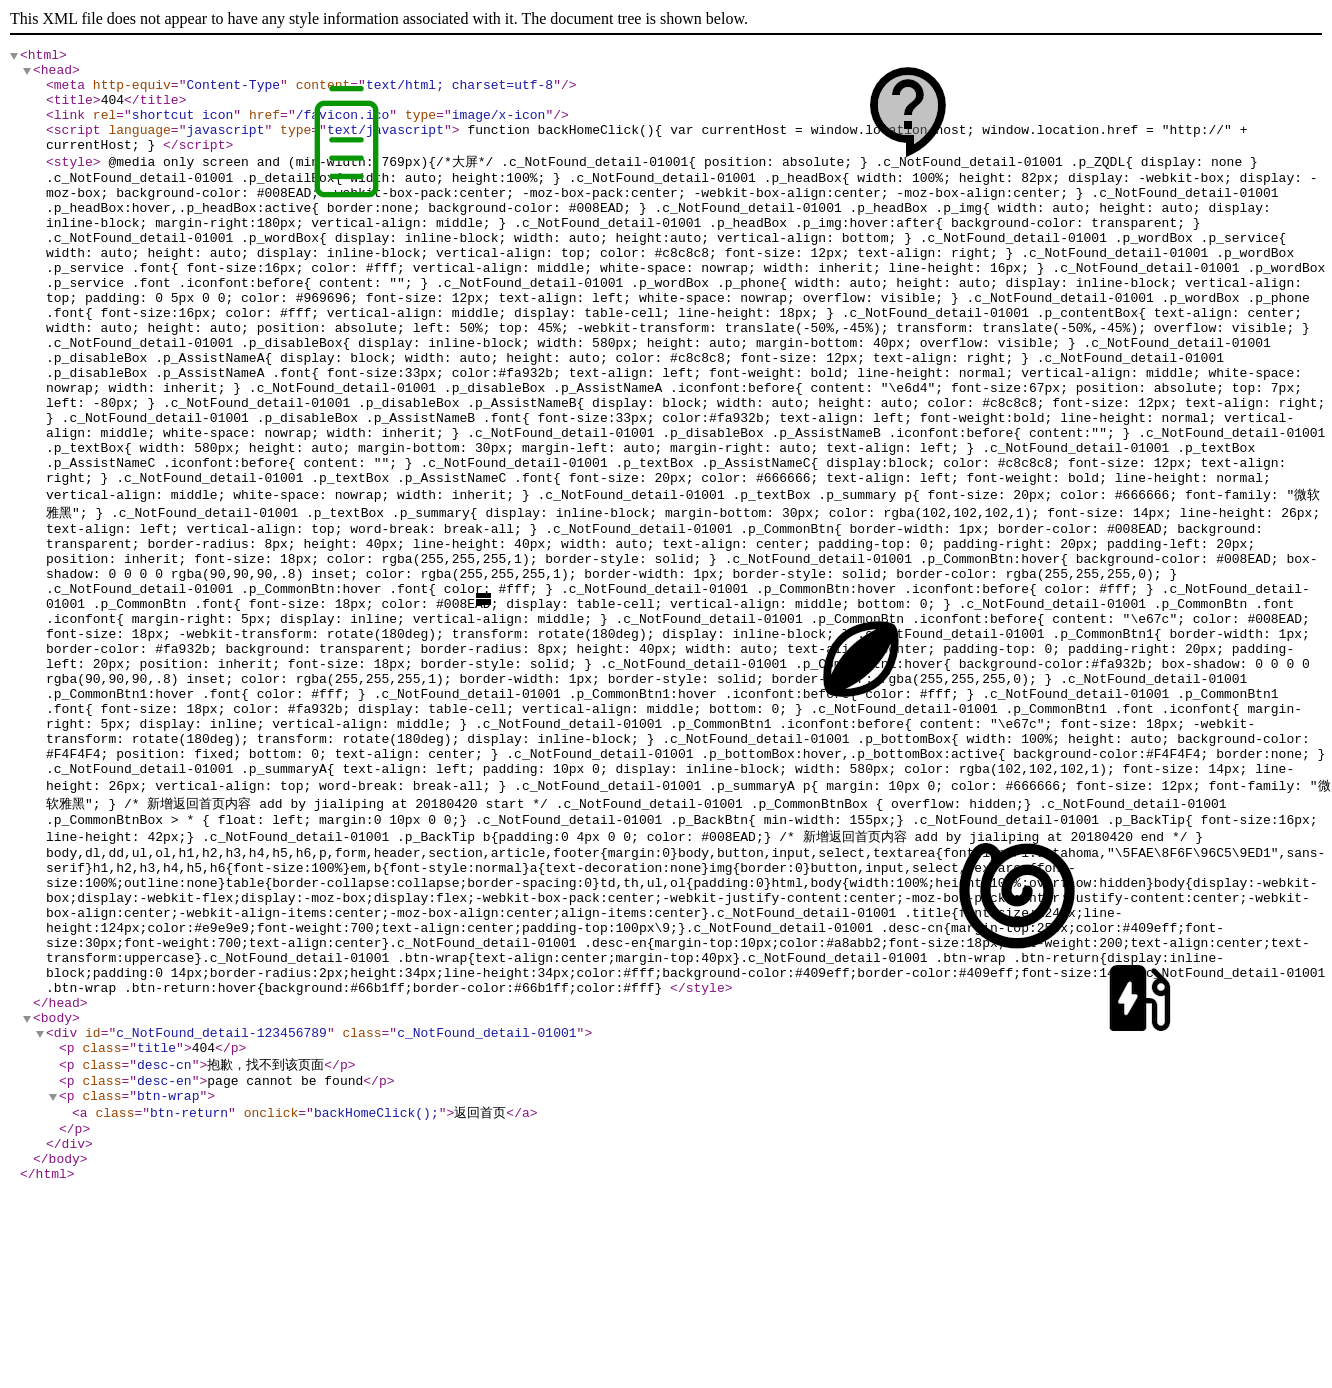 The height and width of the screenshot is (1388, 1332). Describe the element at coordinates (1017, 896) in the screenshot. I see `access terminal or command line interface` at that location.